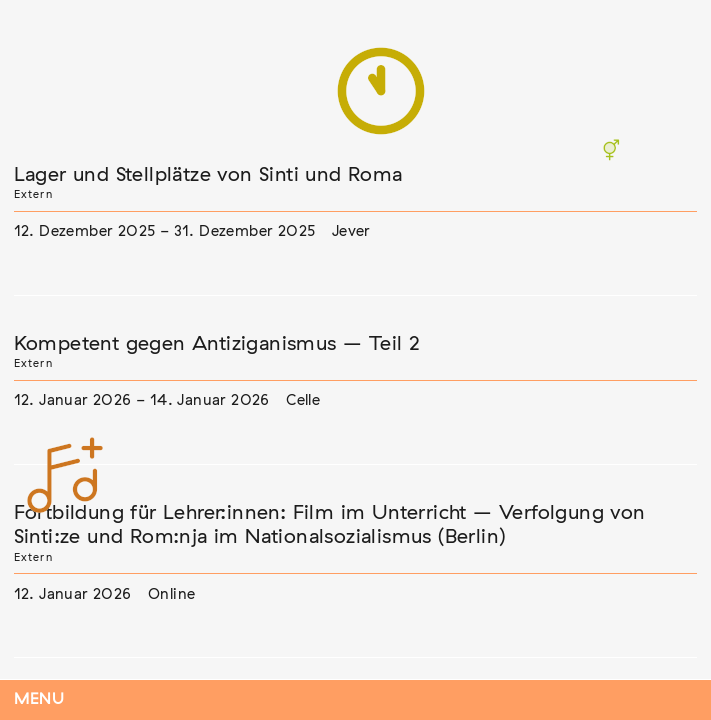  Describe the element at coordinates (66, 476) in the screenshot. I see `add a new song to your library` at that location.